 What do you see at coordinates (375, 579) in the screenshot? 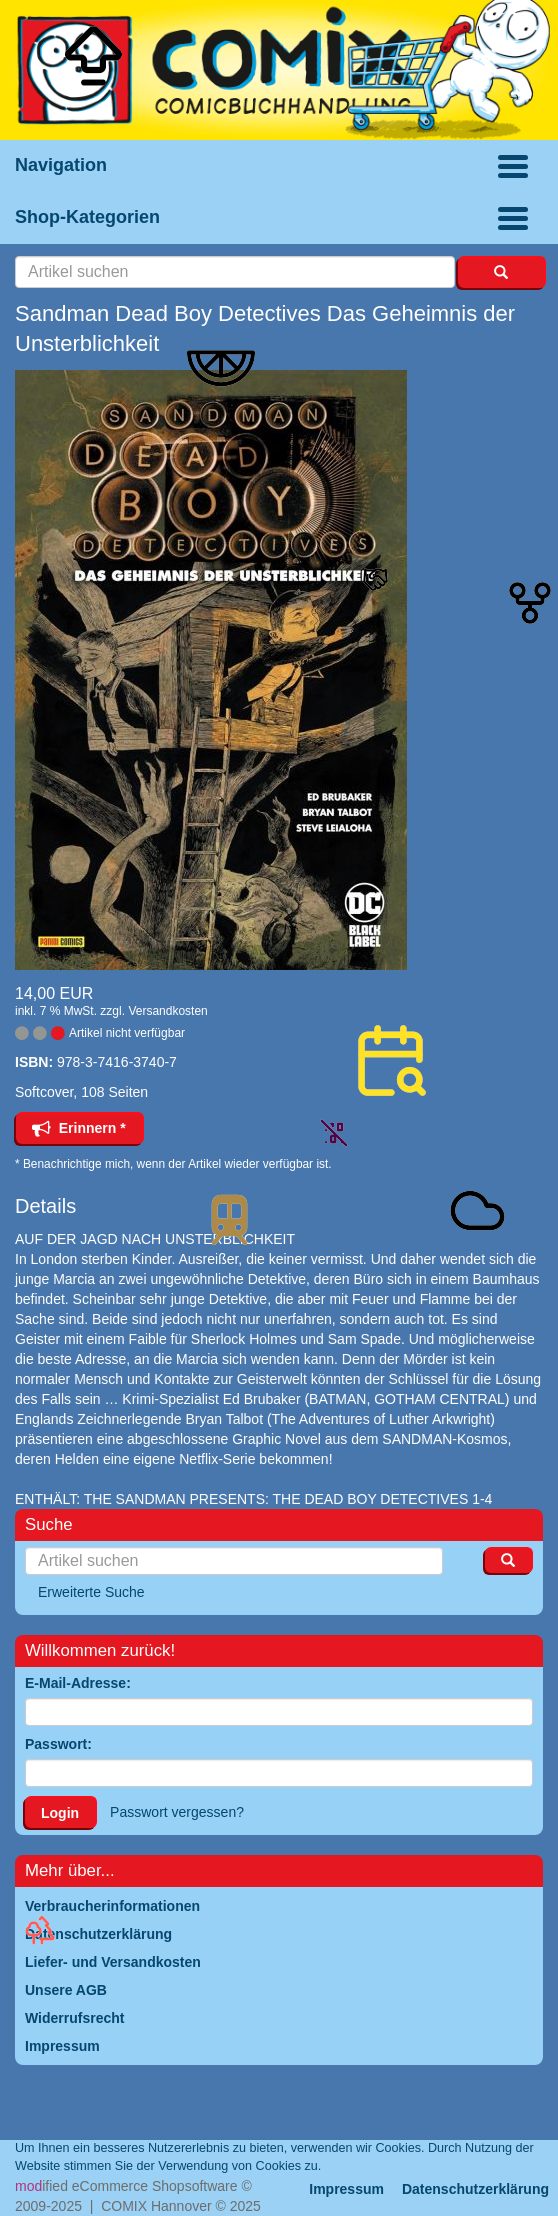
I see `indicates a partnership or collaboration feature` at bounding box center [375, 579].